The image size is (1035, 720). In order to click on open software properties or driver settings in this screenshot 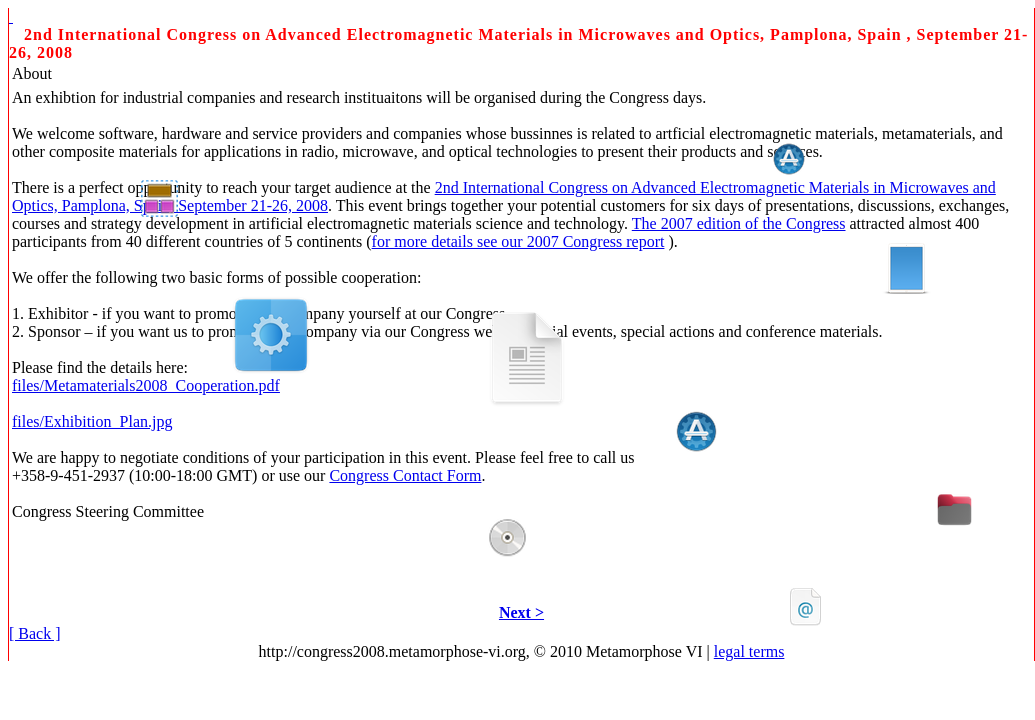, I will do `click(696, 431)`.